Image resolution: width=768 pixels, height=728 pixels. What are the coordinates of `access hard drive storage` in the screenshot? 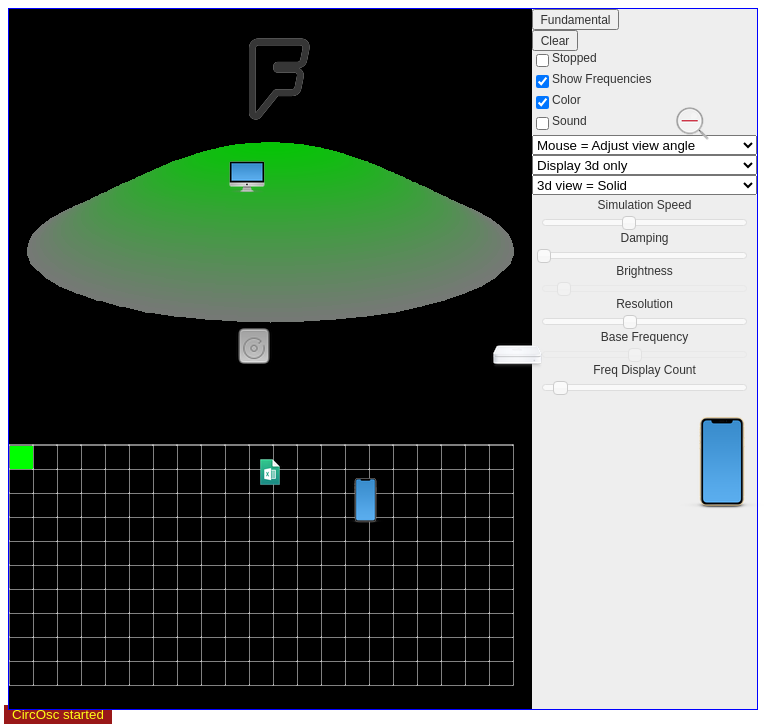 It's located at (254, 346).